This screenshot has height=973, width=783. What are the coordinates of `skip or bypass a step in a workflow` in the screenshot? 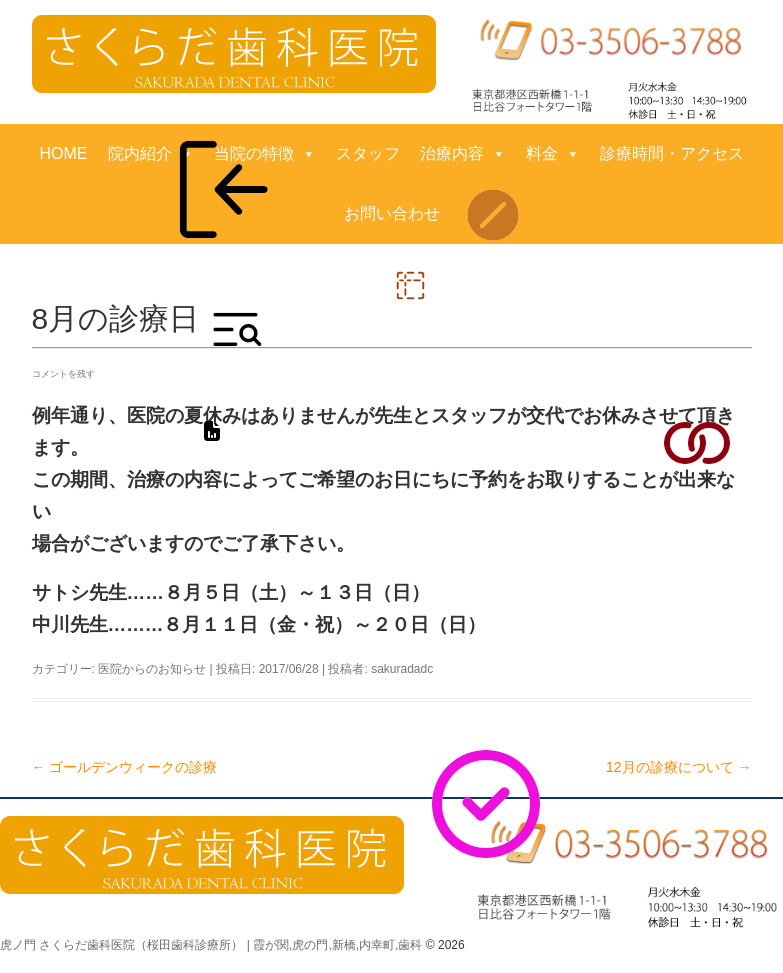 It's located at (493, 215).